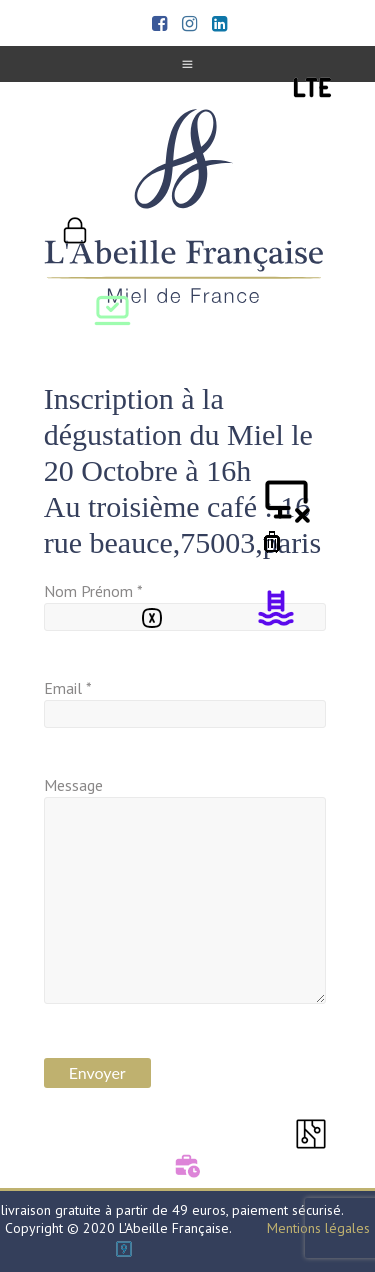 Image resolution: width=375 pixels, height=1272 pixels. What do you see at coordinates (286, 499) in the screenshot?
I see `disconnect or remove desktop device` at bounding box center [286, 499].